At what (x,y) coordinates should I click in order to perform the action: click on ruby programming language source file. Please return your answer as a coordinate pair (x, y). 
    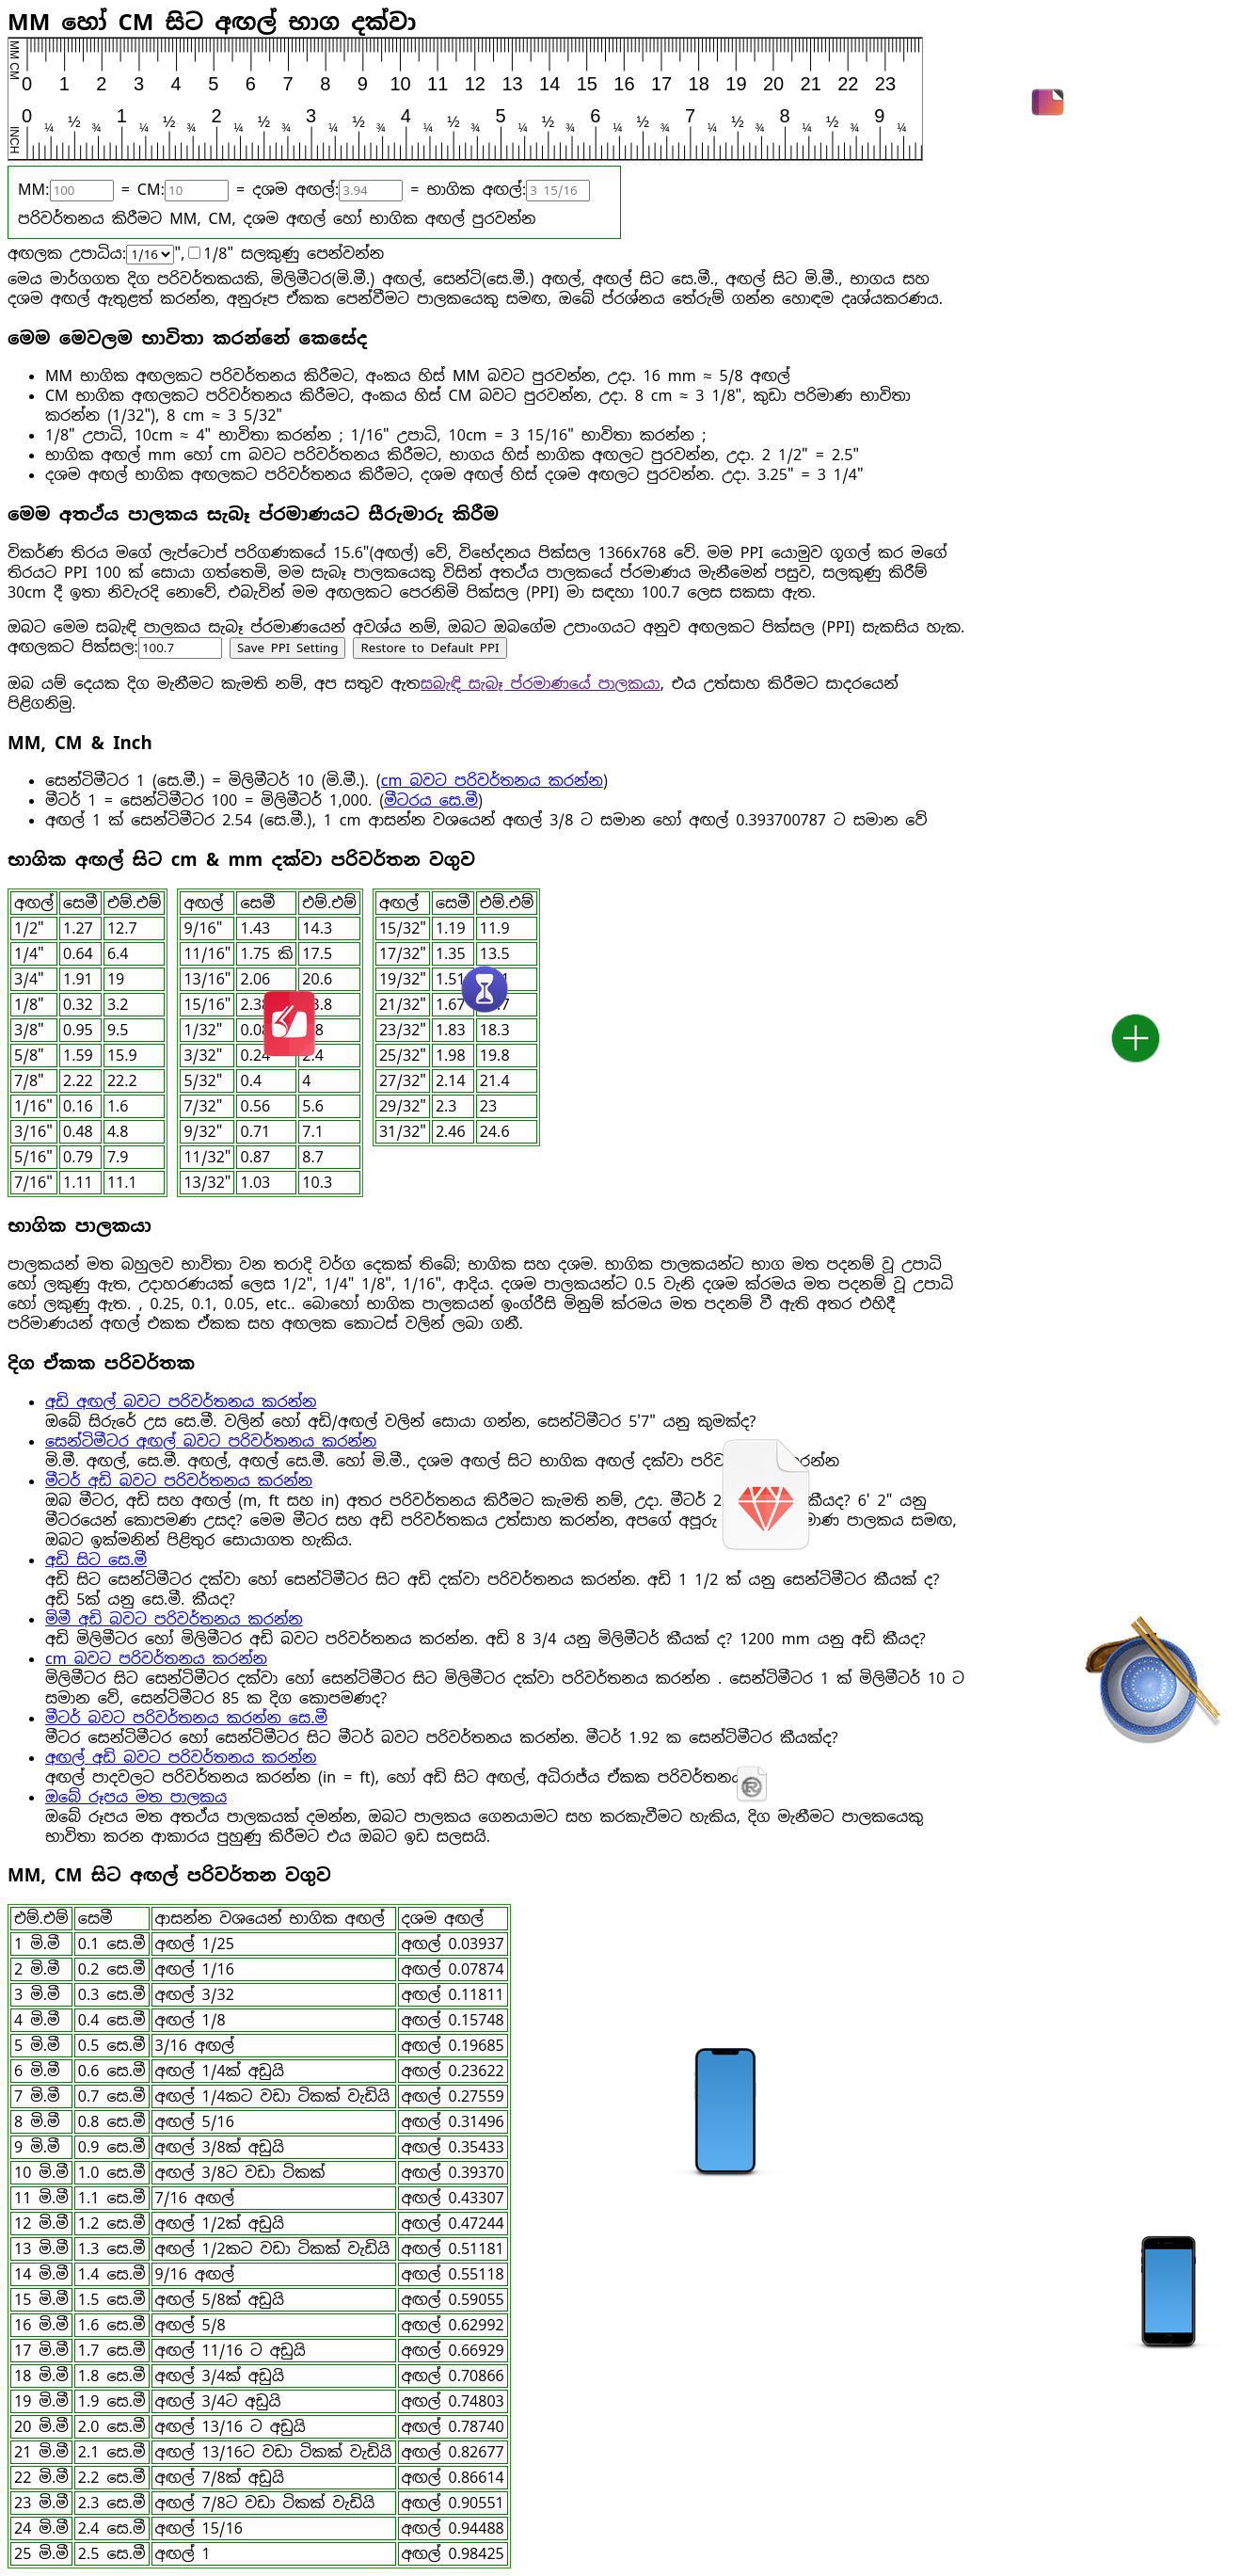
    Looking at the image, I should click on (766, 1495).